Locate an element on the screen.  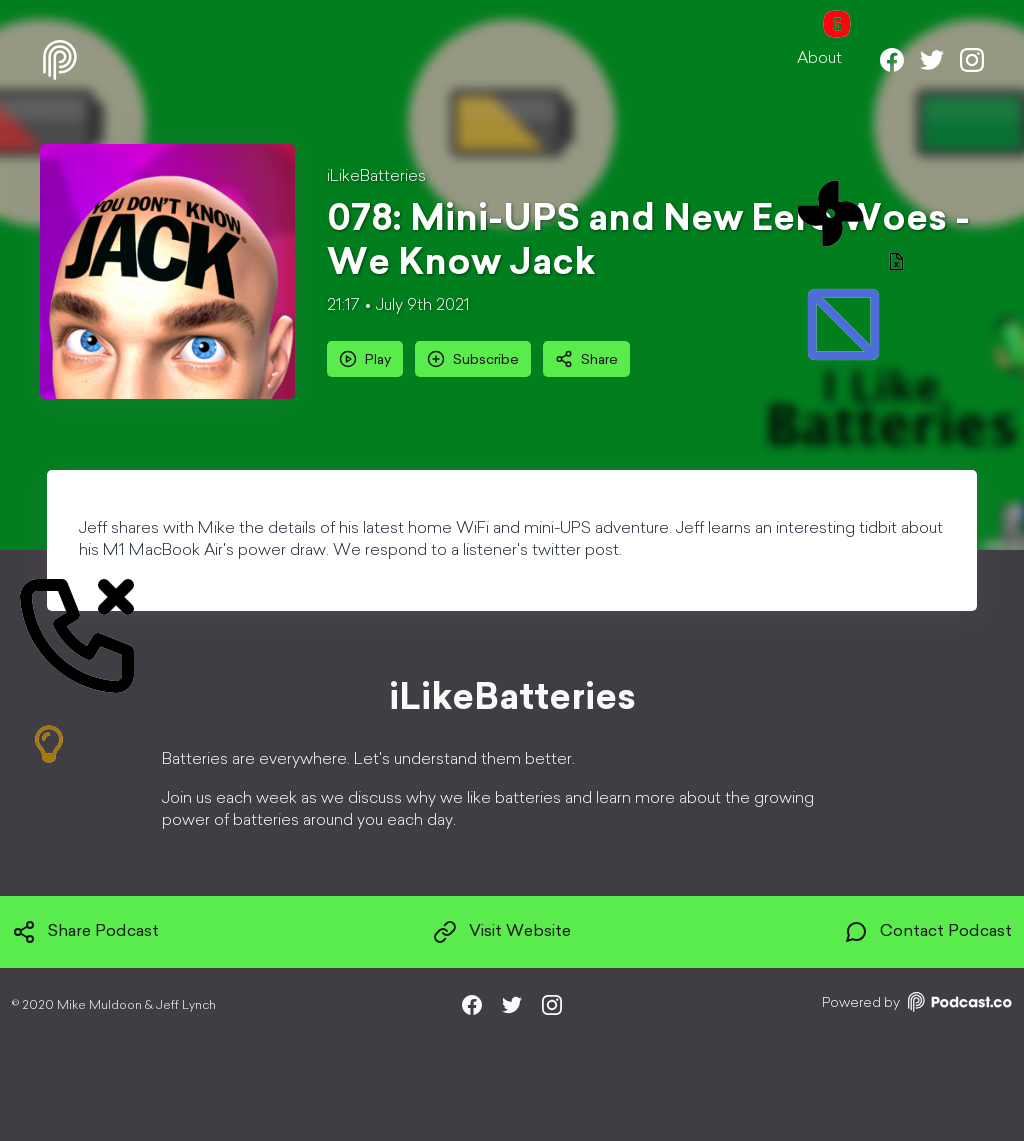
toggle fan or ventilation control is located at coordinates (830, 213).